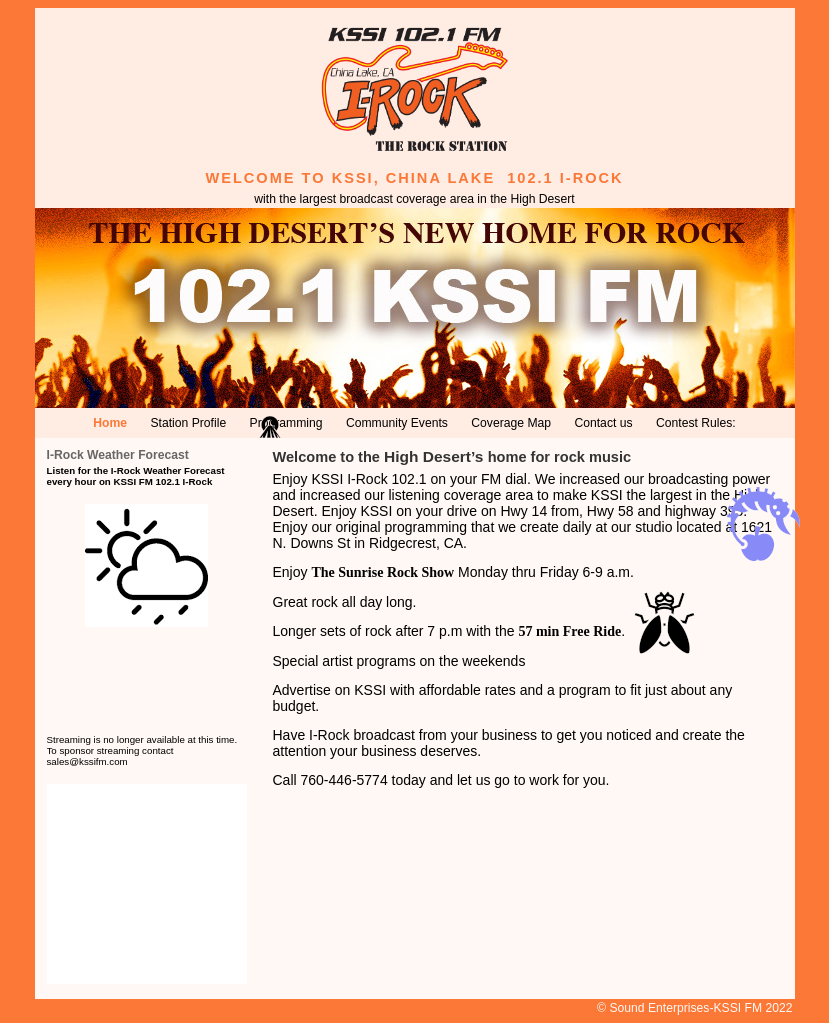 The height and width of the screenshot is (1023, 829). I want to click on indicates a pest or infestation in a farming/gardening game, so click(763, 524).